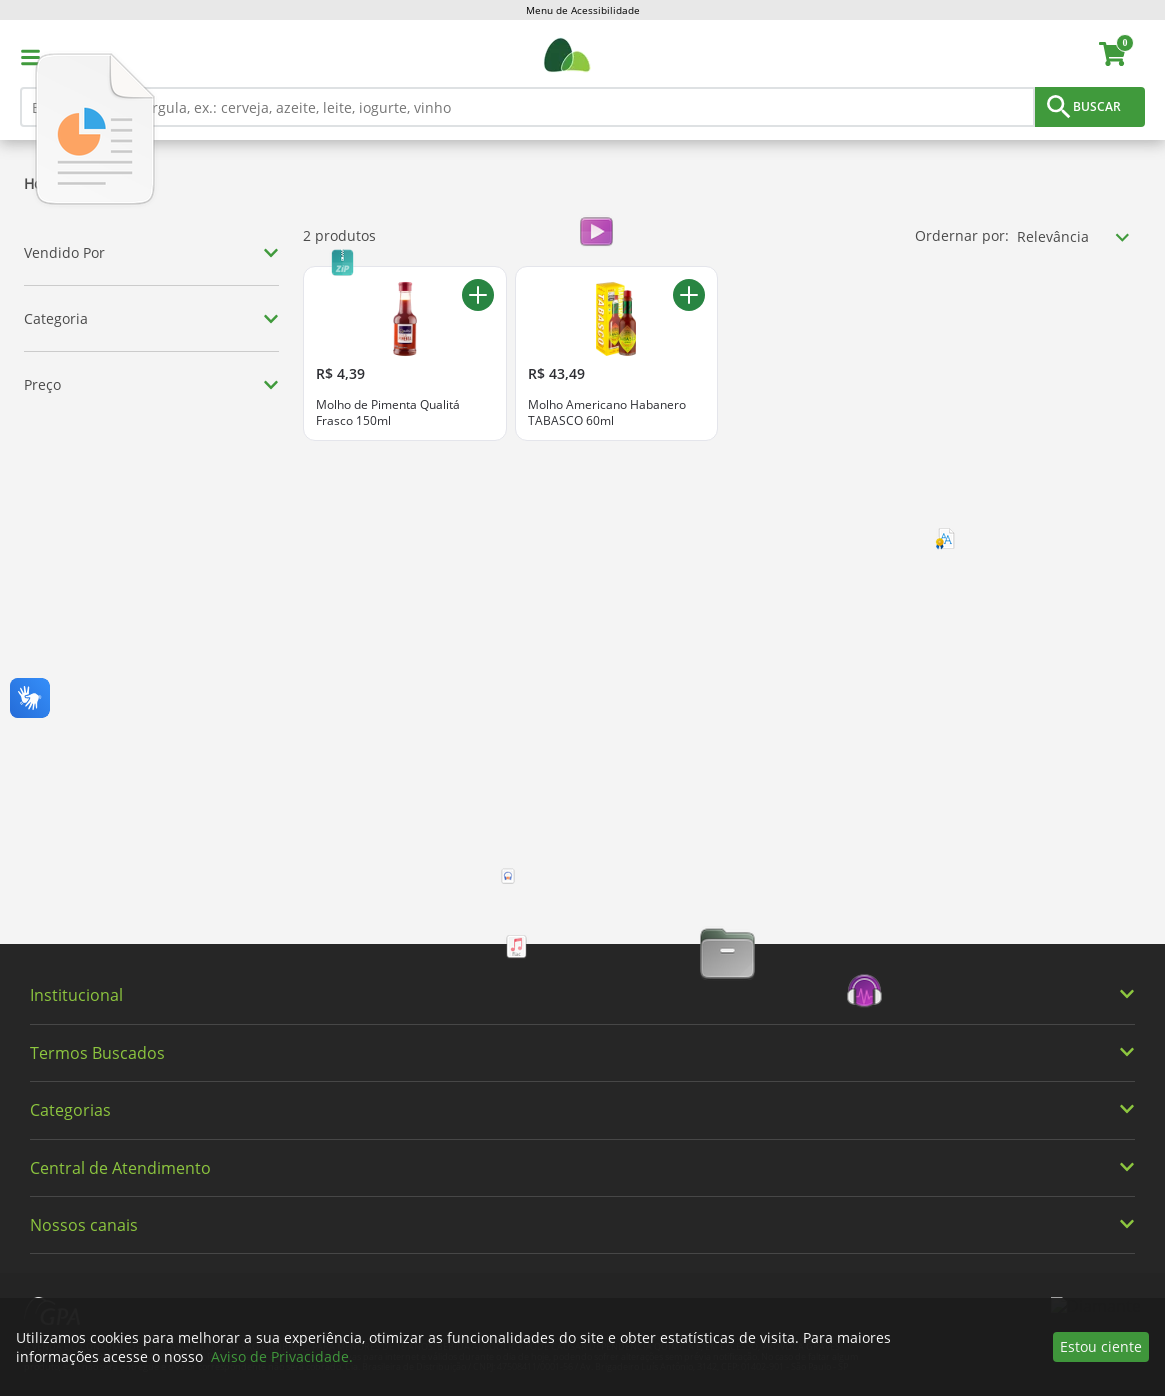 This screenshot has width=1165, height=1396. Describe the element at coordinates (727, 953) in the screenshot. I see `open the file manager` at that location.